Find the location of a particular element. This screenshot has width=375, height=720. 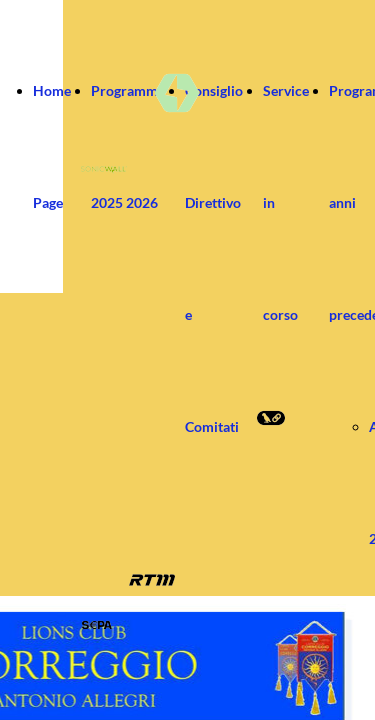

indicates SEPA payment method available is located at coordinates (97, 625).